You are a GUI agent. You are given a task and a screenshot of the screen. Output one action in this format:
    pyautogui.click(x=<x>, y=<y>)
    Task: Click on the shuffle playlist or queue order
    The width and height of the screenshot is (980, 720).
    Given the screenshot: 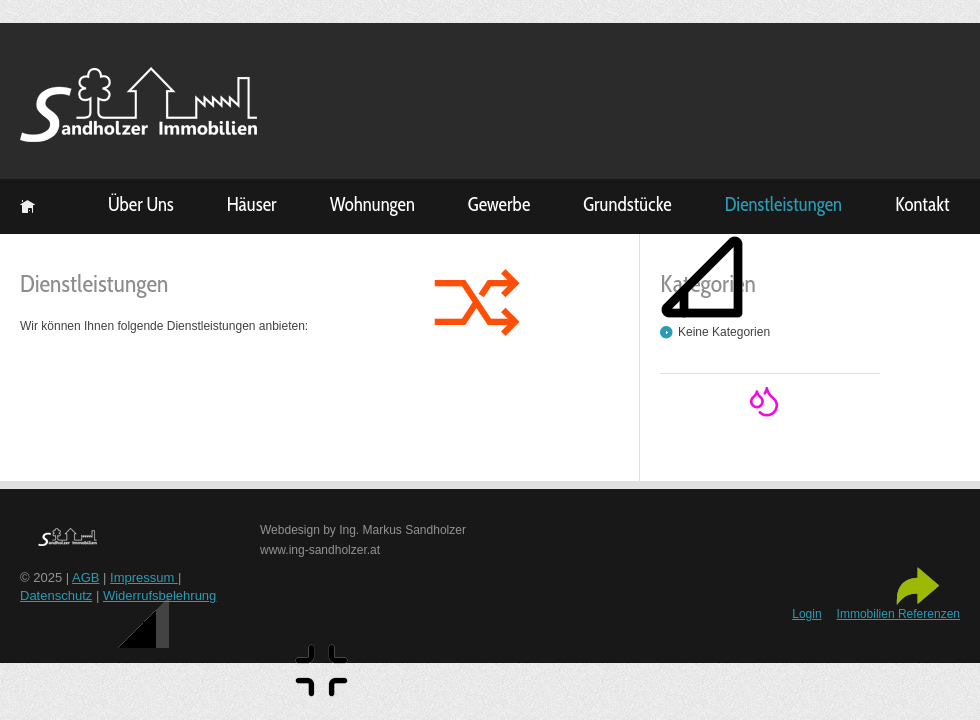 What is the action you would take?
    pyautogui.click(x=476, y=302)
    